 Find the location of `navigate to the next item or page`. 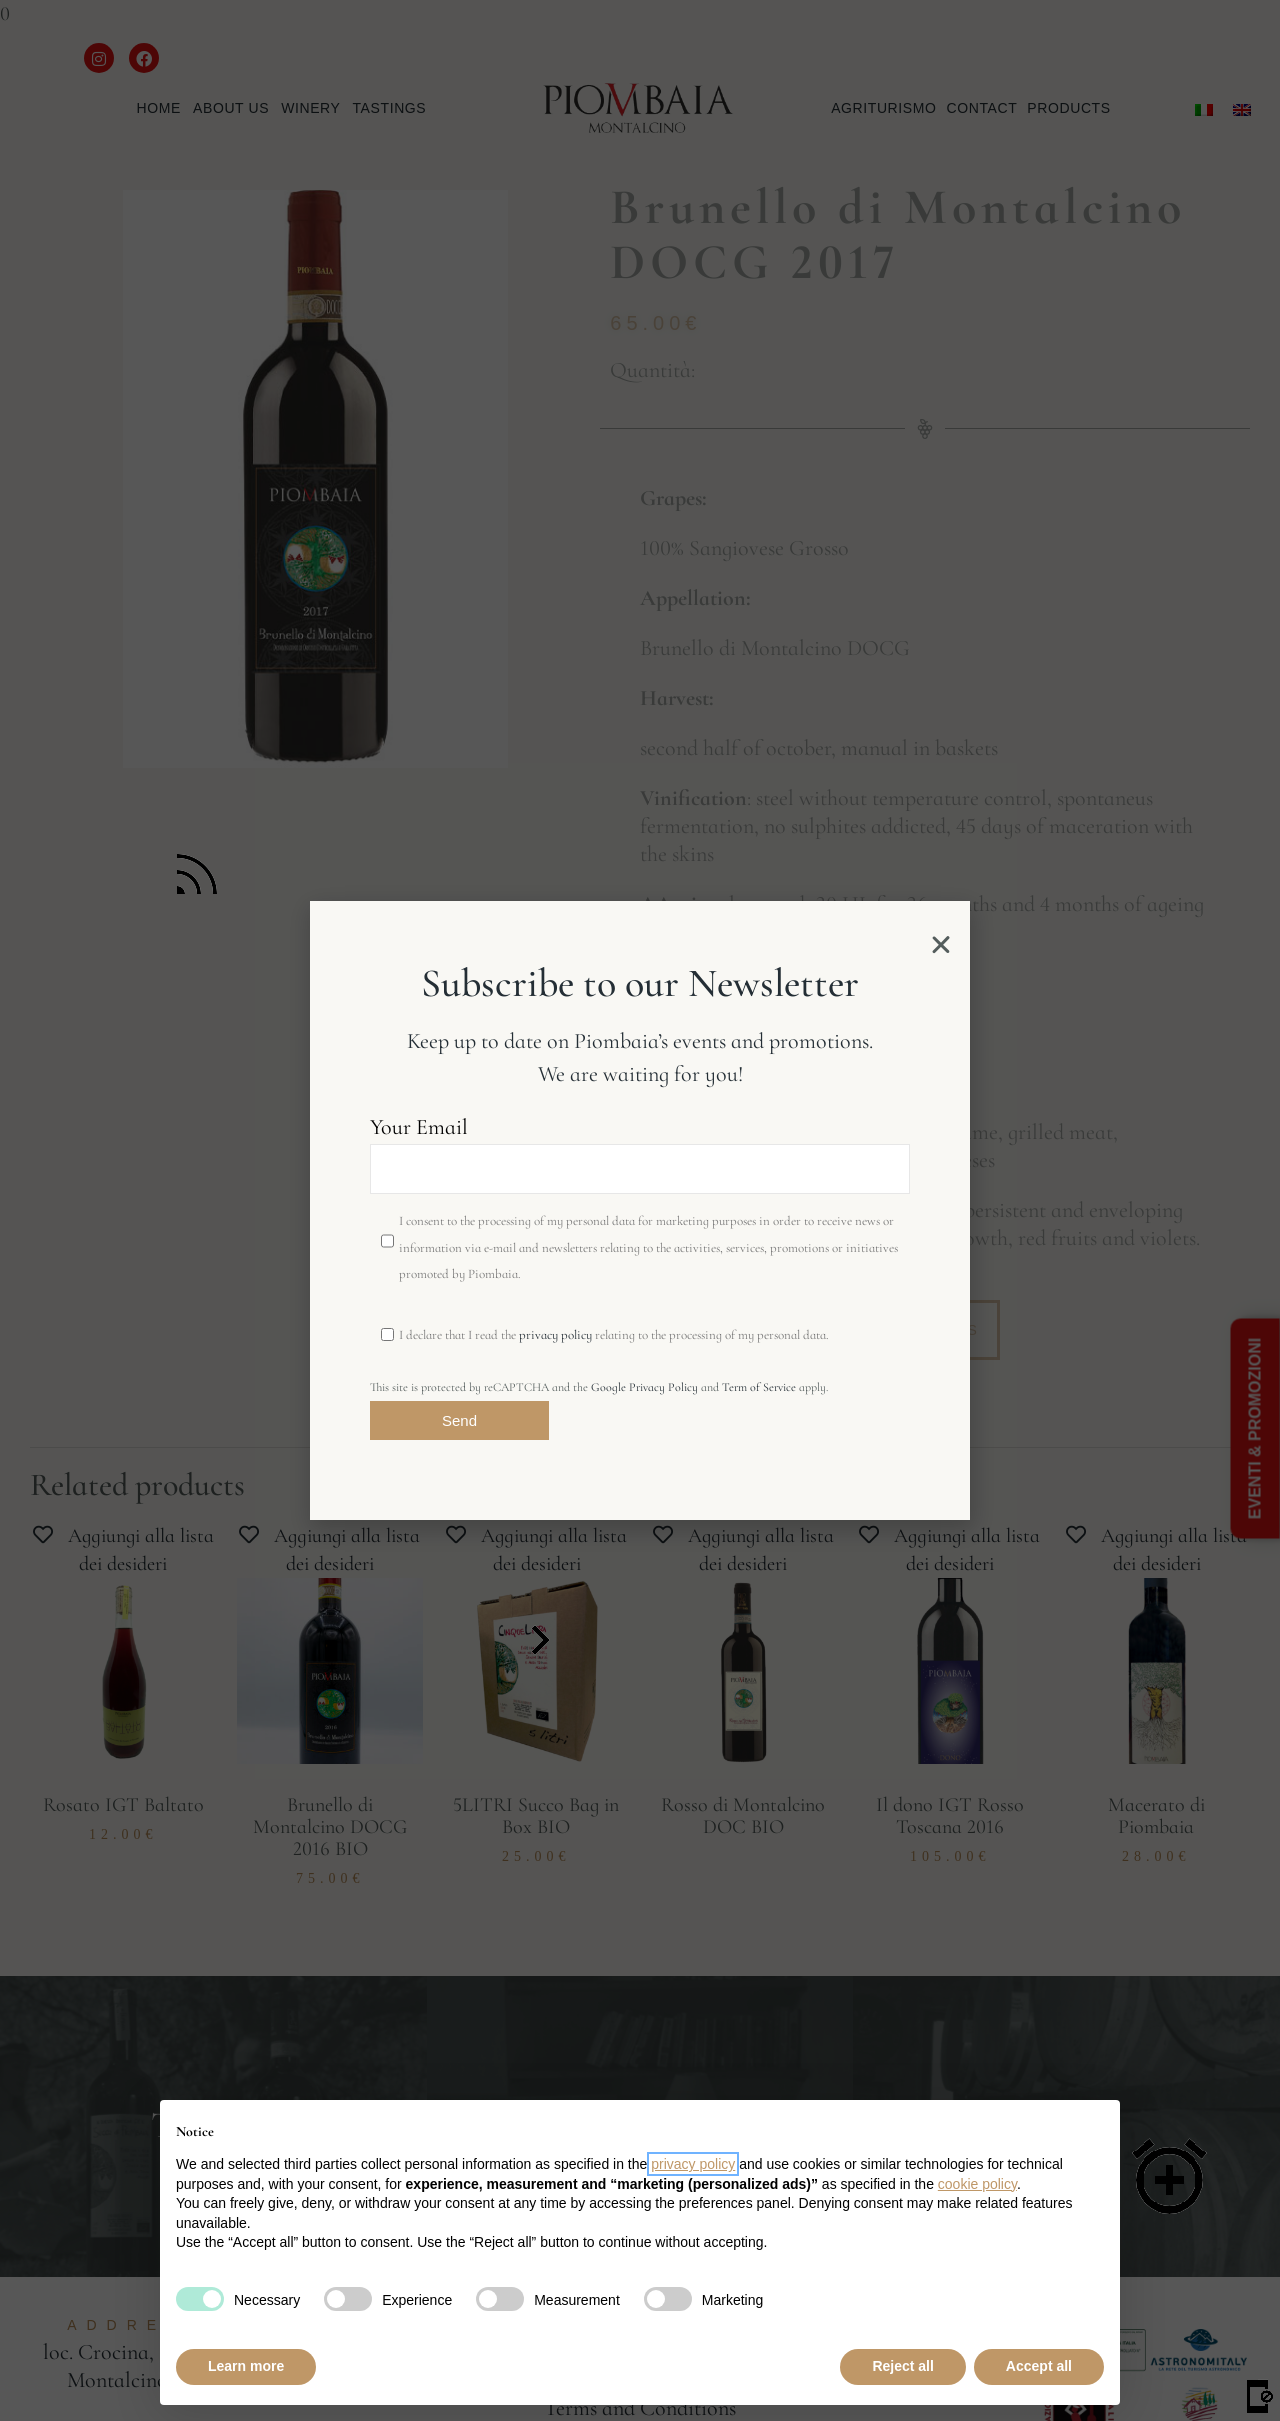

navigate to the next item or page is located at coordinates (540, 1640).